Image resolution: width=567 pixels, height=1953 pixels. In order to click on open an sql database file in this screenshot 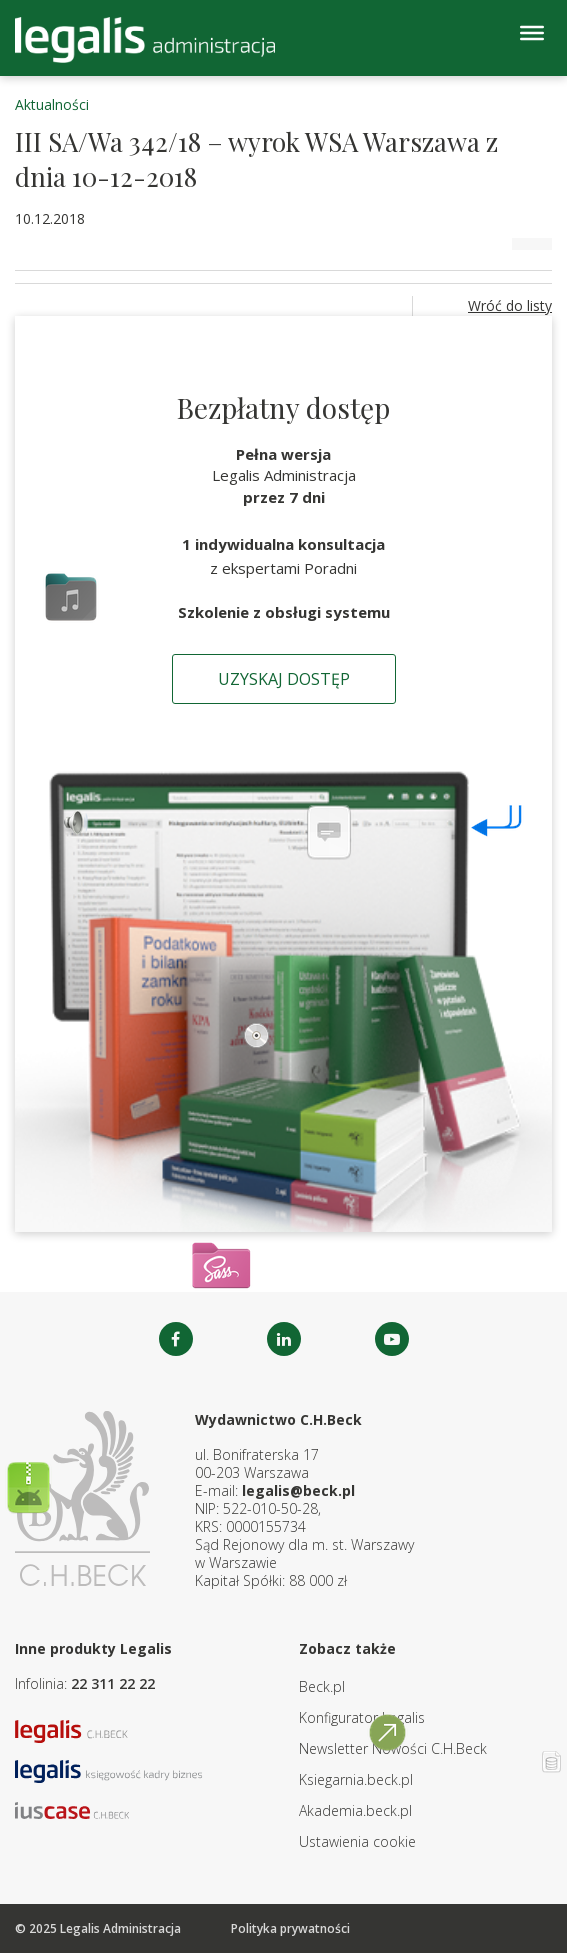, I will do `click(551, 1761)`.